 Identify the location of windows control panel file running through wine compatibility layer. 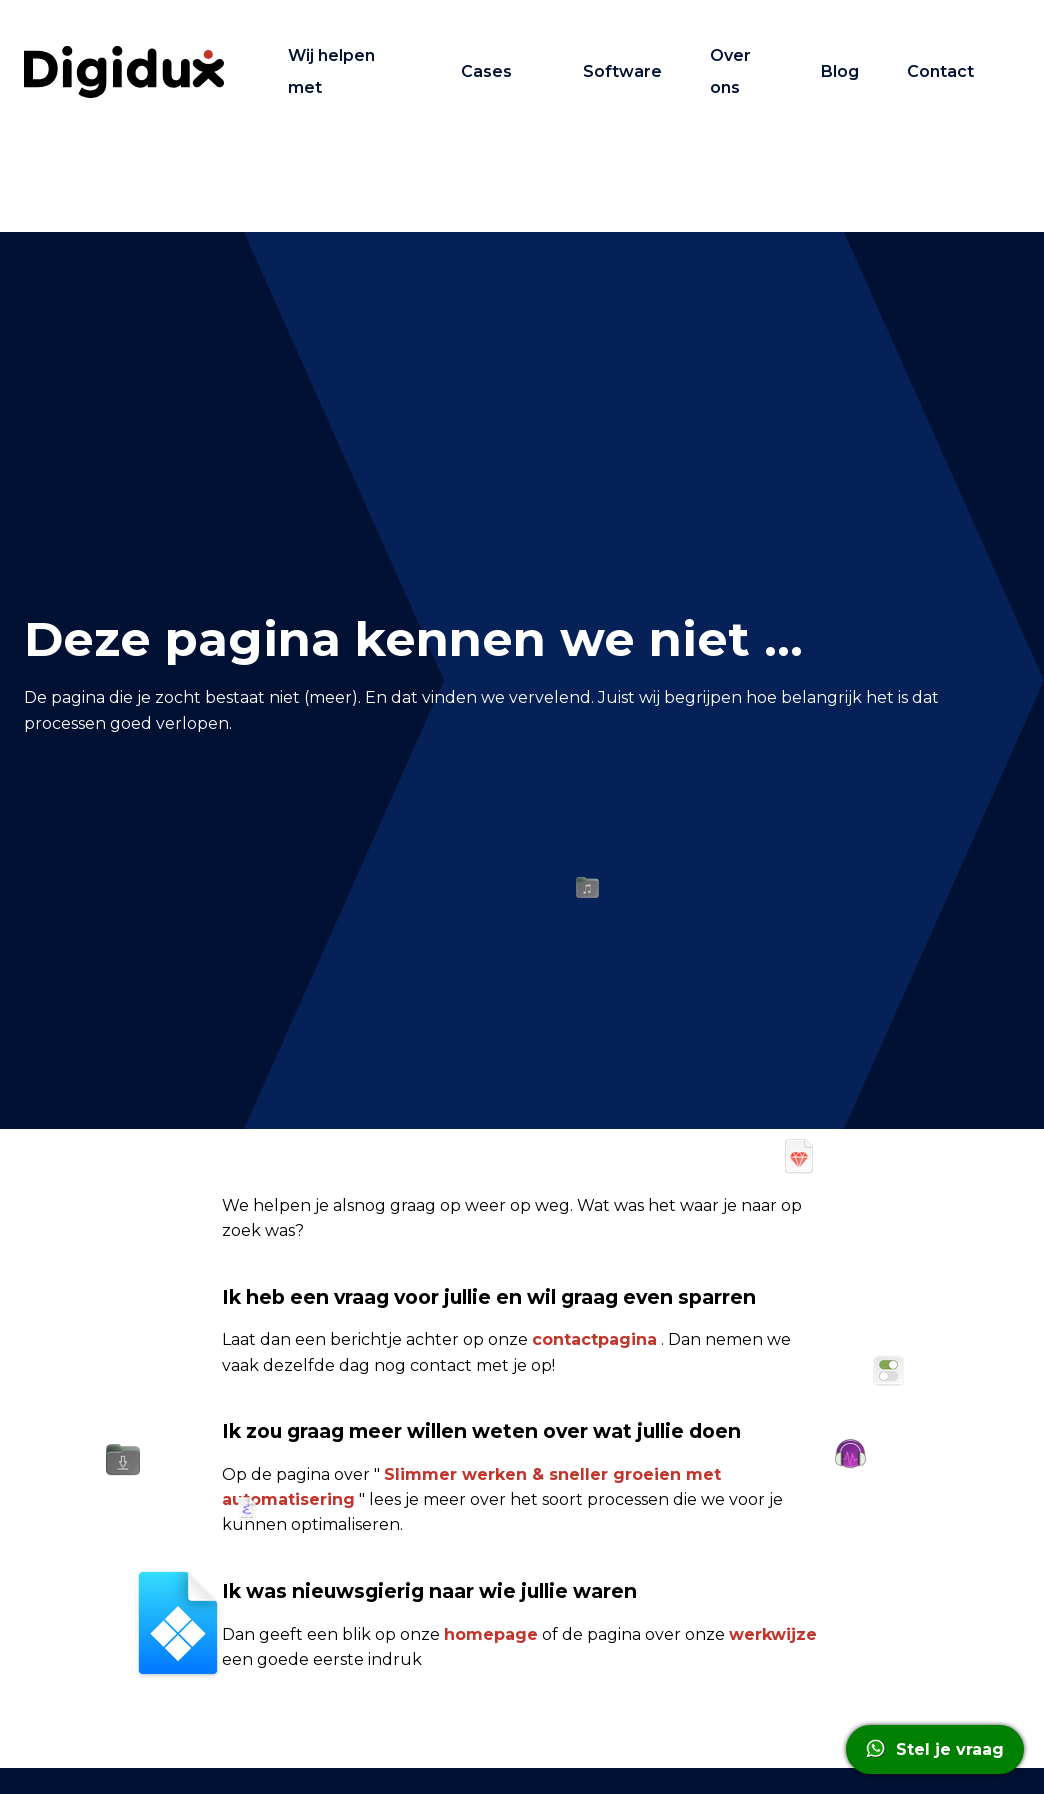
(178, 1625).